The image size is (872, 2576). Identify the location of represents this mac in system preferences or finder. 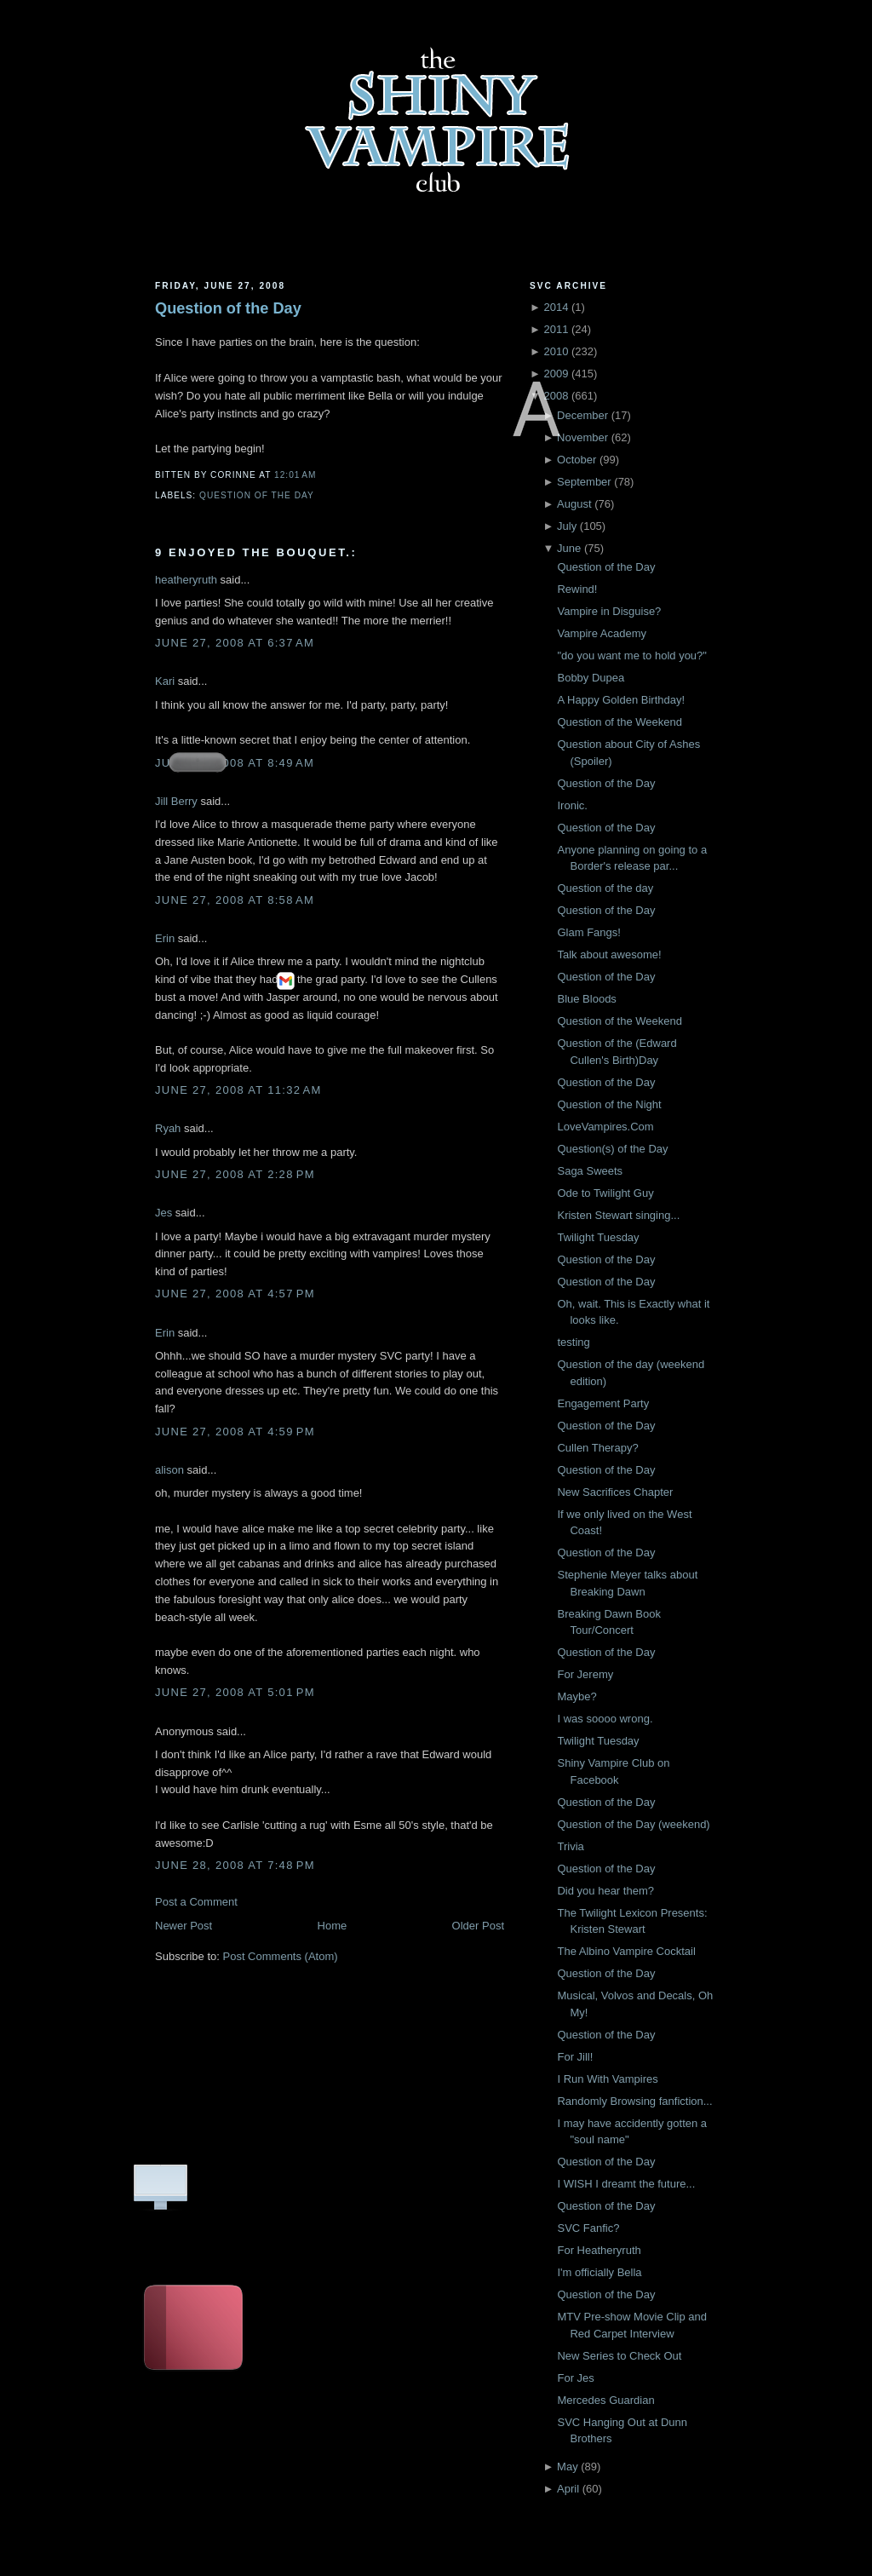
(160, 2186).